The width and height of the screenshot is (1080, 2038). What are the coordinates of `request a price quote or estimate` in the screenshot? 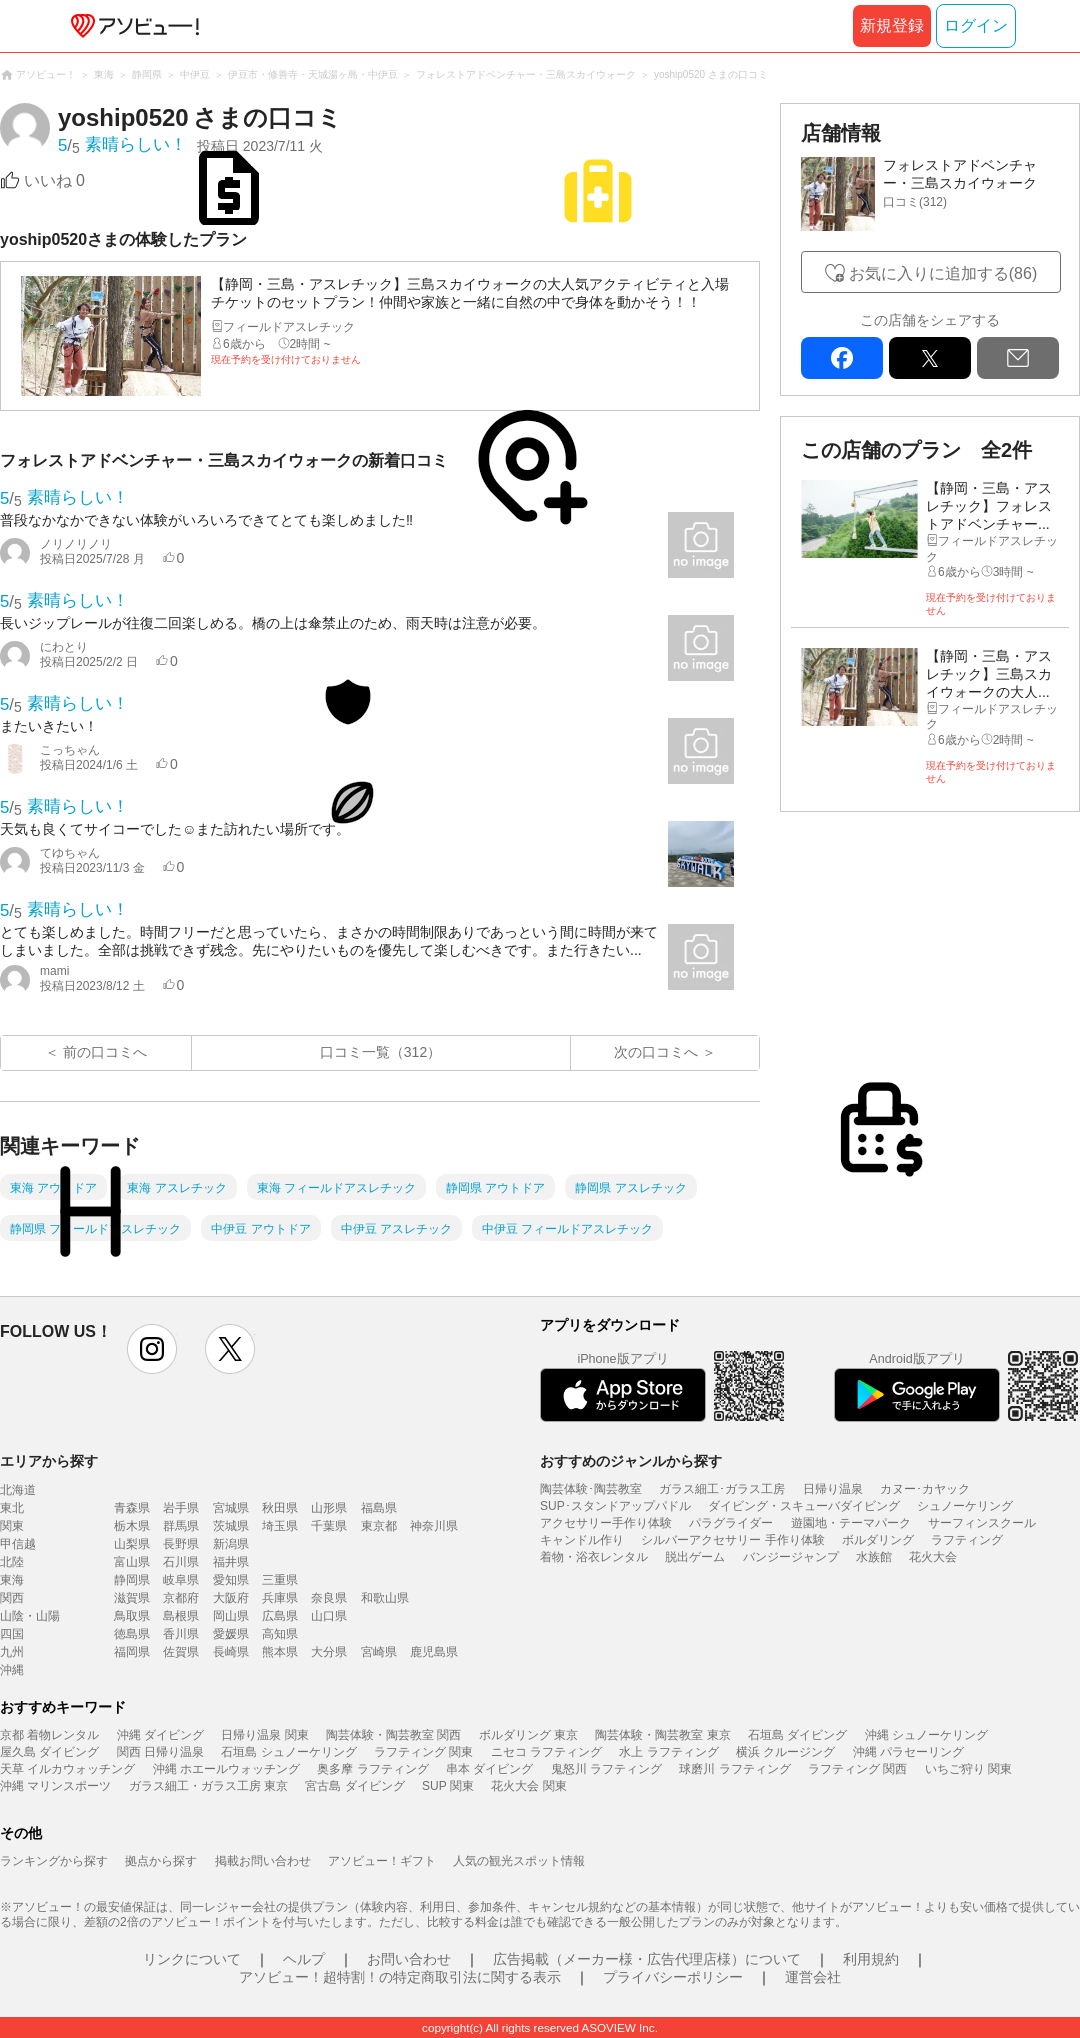 It's located at (229, 188).